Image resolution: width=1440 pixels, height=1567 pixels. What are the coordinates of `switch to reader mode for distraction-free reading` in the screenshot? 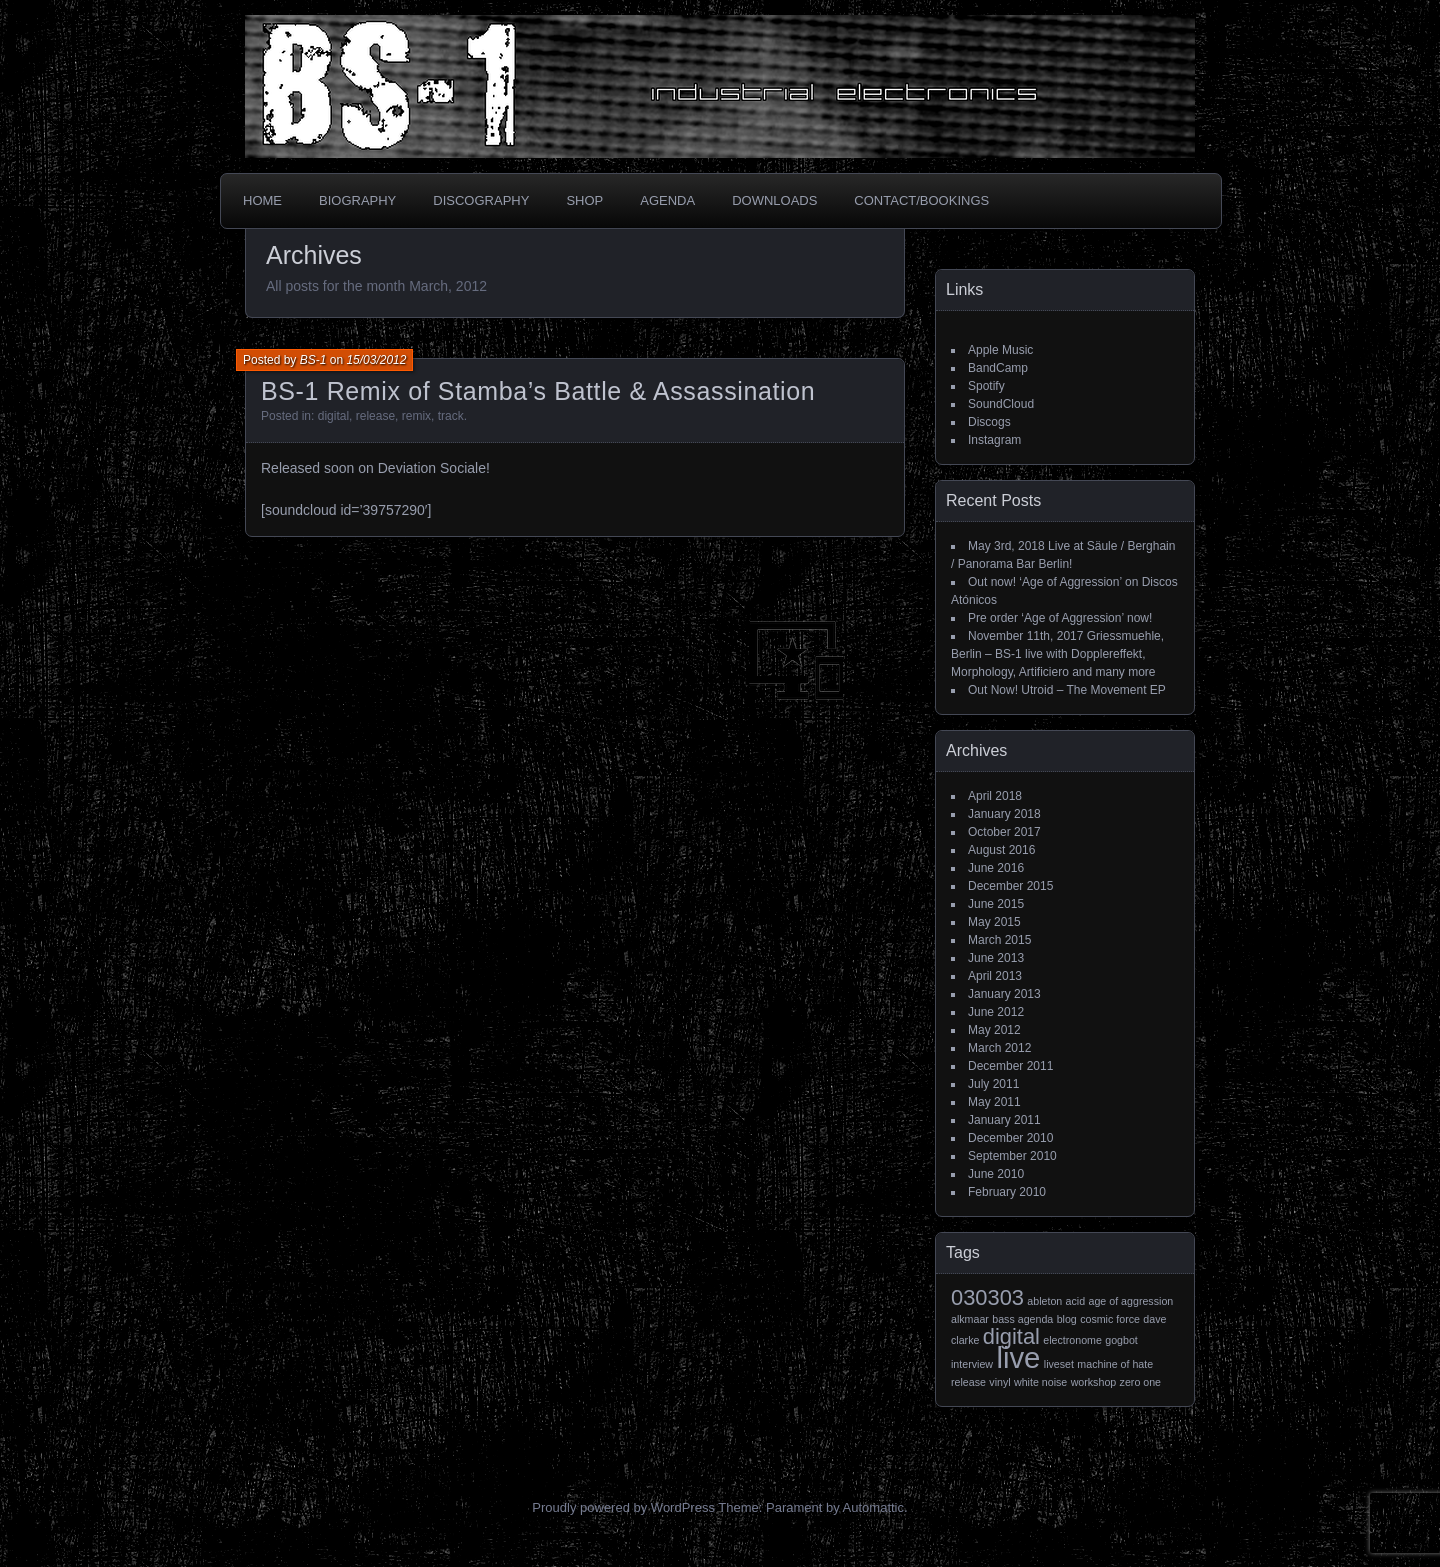 It's located at (216, 73).